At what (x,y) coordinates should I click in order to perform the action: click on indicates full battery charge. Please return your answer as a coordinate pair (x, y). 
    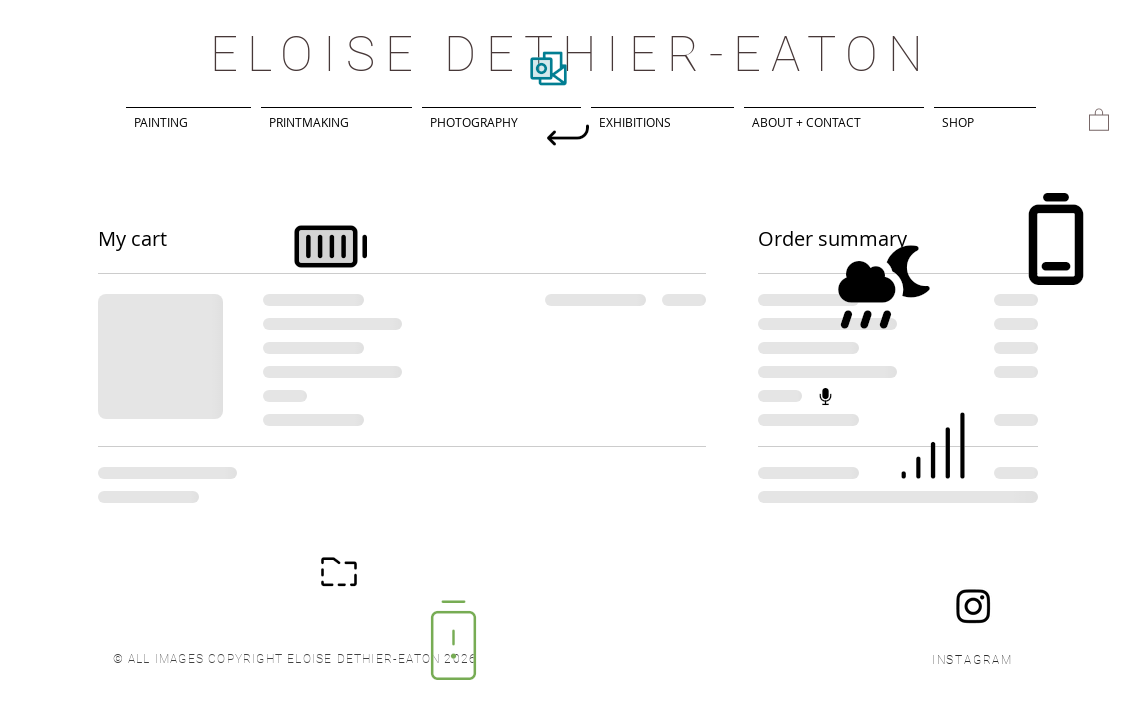
    Looking at the image, I should click on (329, 246).